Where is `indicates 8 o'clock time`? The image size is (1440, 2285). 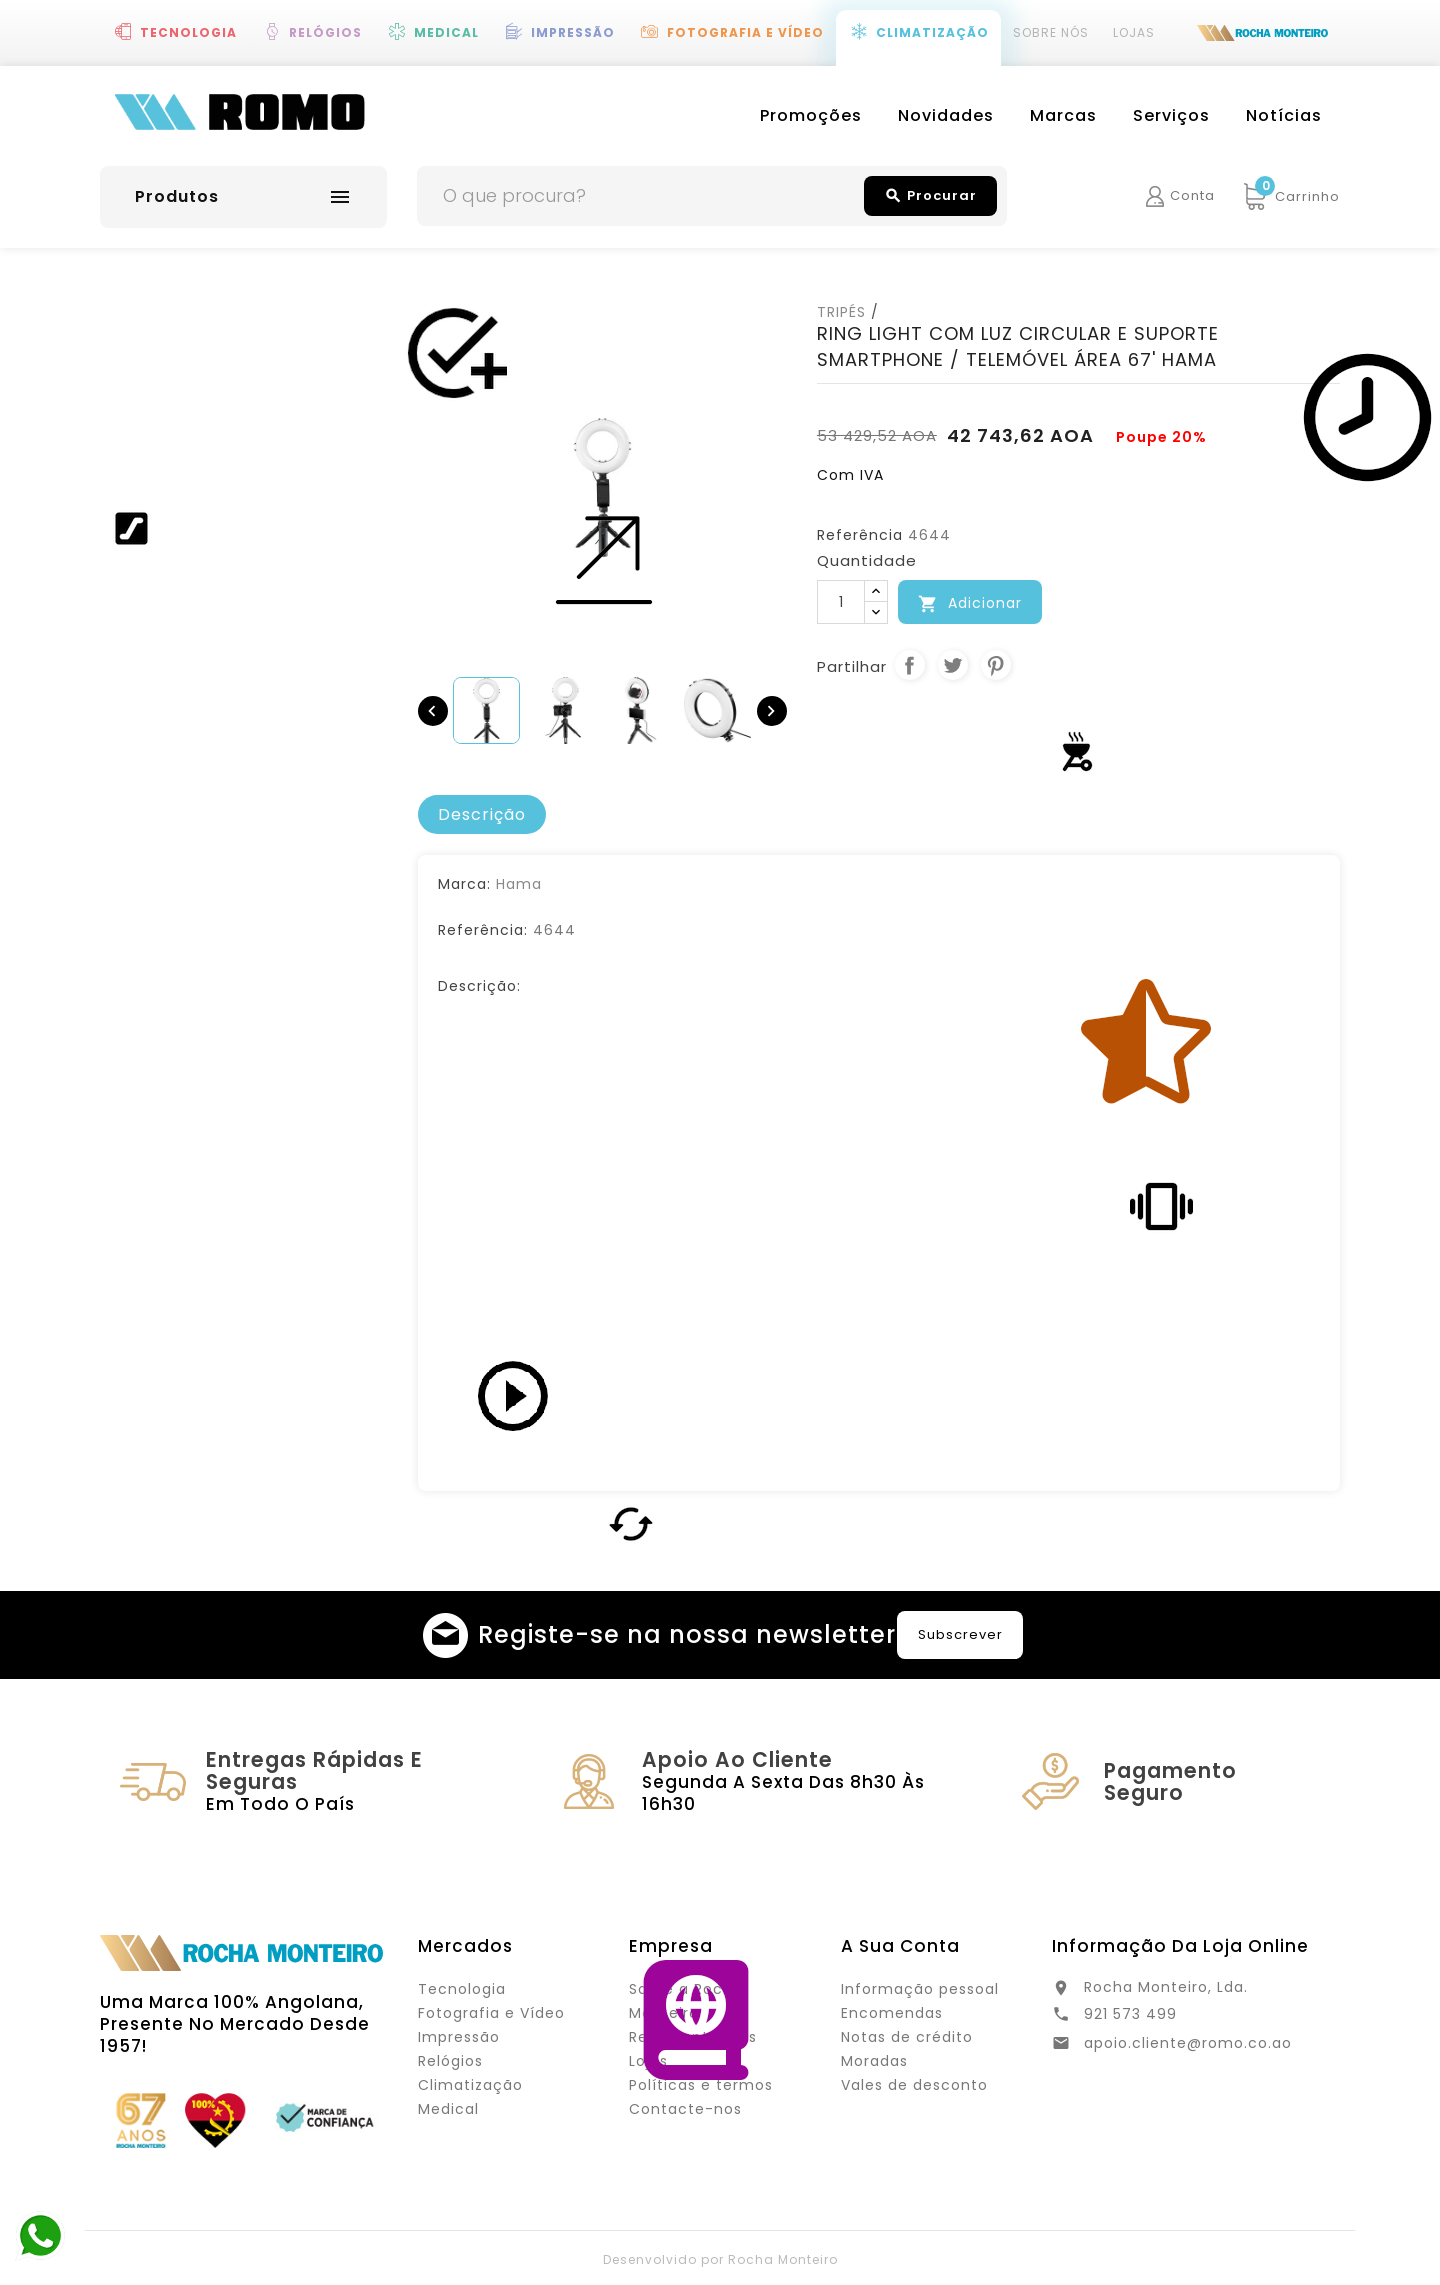
indicates 8 o'clock time is located at coordinates (1367, 417).